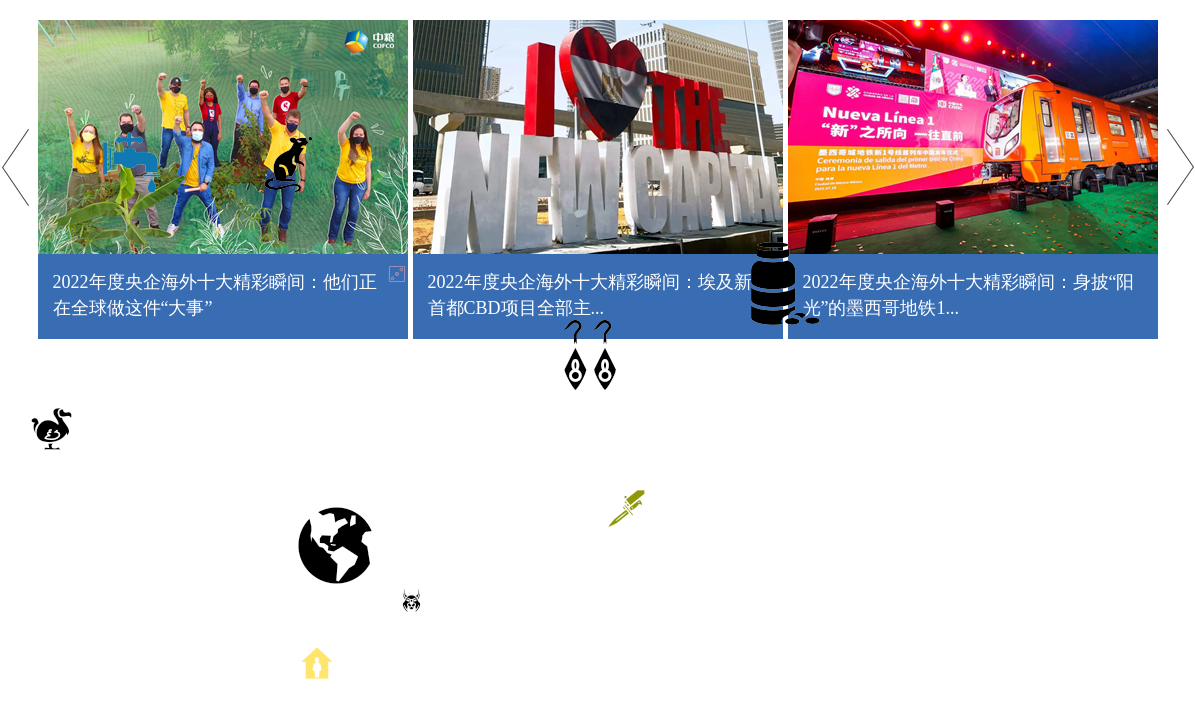 This screenshot has width=1195, height=720. Describe the element at coordinates (51, 428) in the screenshot. I see `dodo bird icon for extinct species or wildlife game` at that location.